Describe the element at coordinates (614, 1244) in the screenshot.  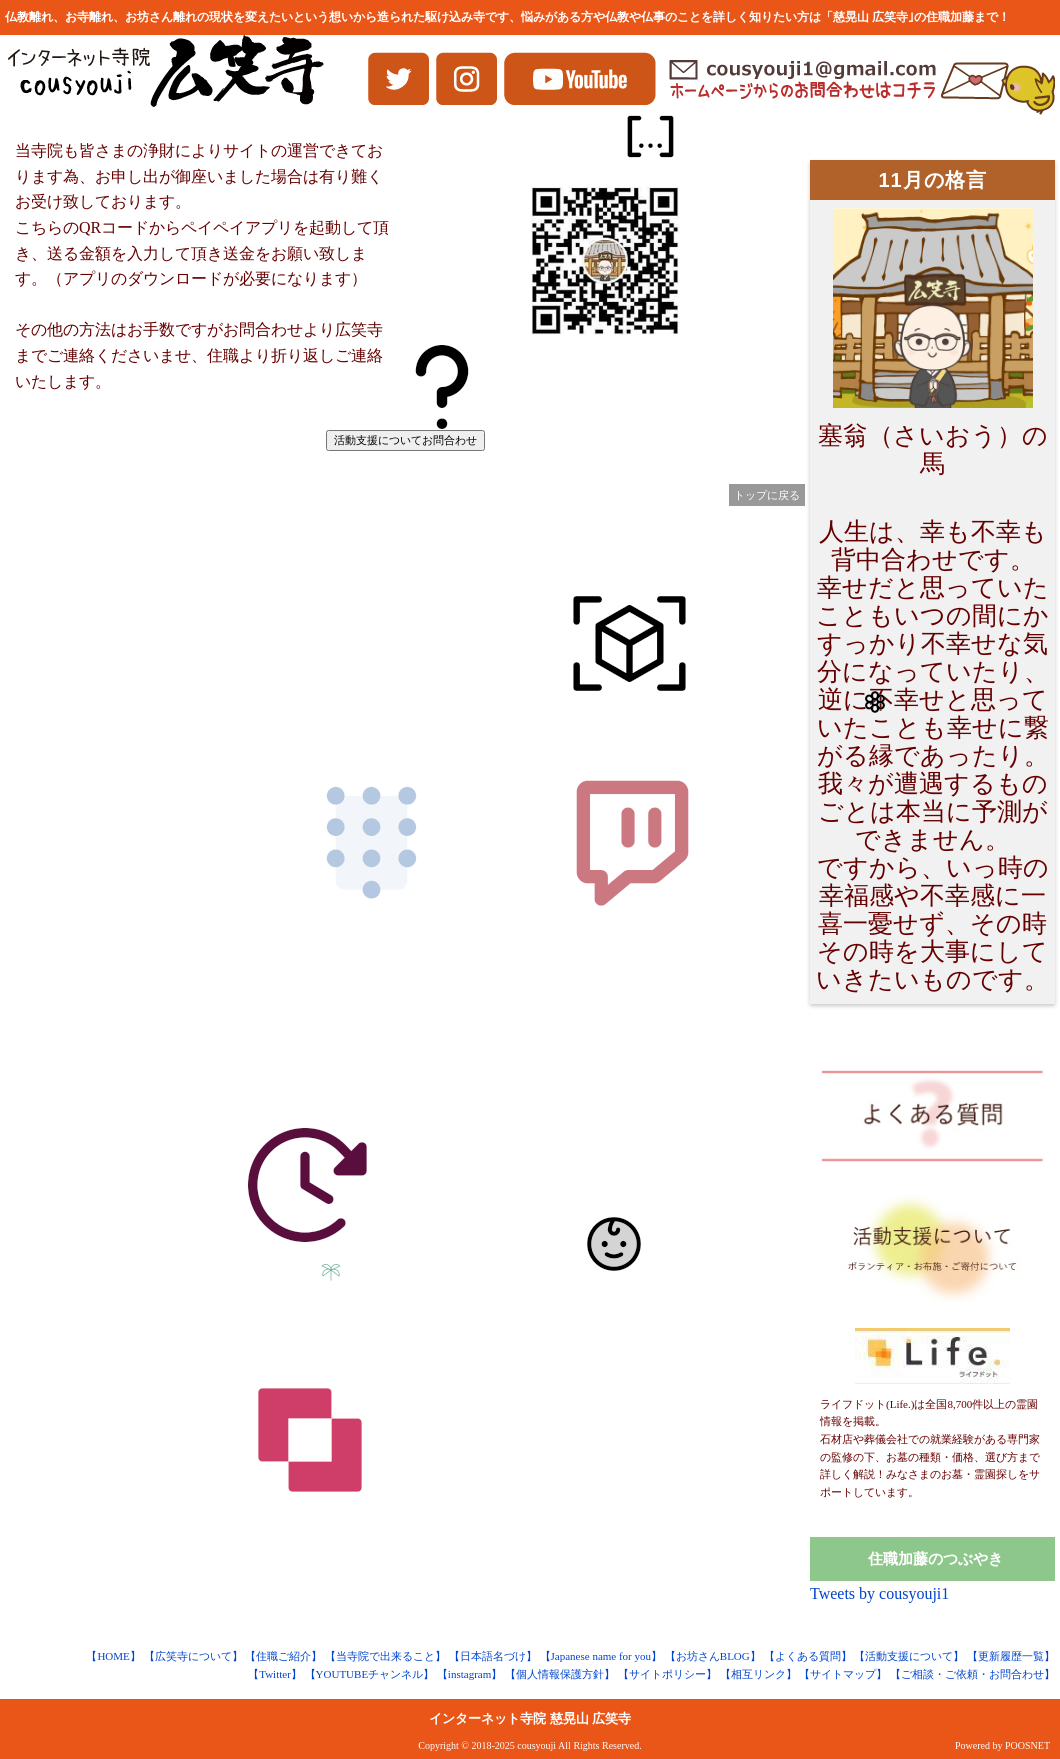
I see `access parental or family settings` at that location.